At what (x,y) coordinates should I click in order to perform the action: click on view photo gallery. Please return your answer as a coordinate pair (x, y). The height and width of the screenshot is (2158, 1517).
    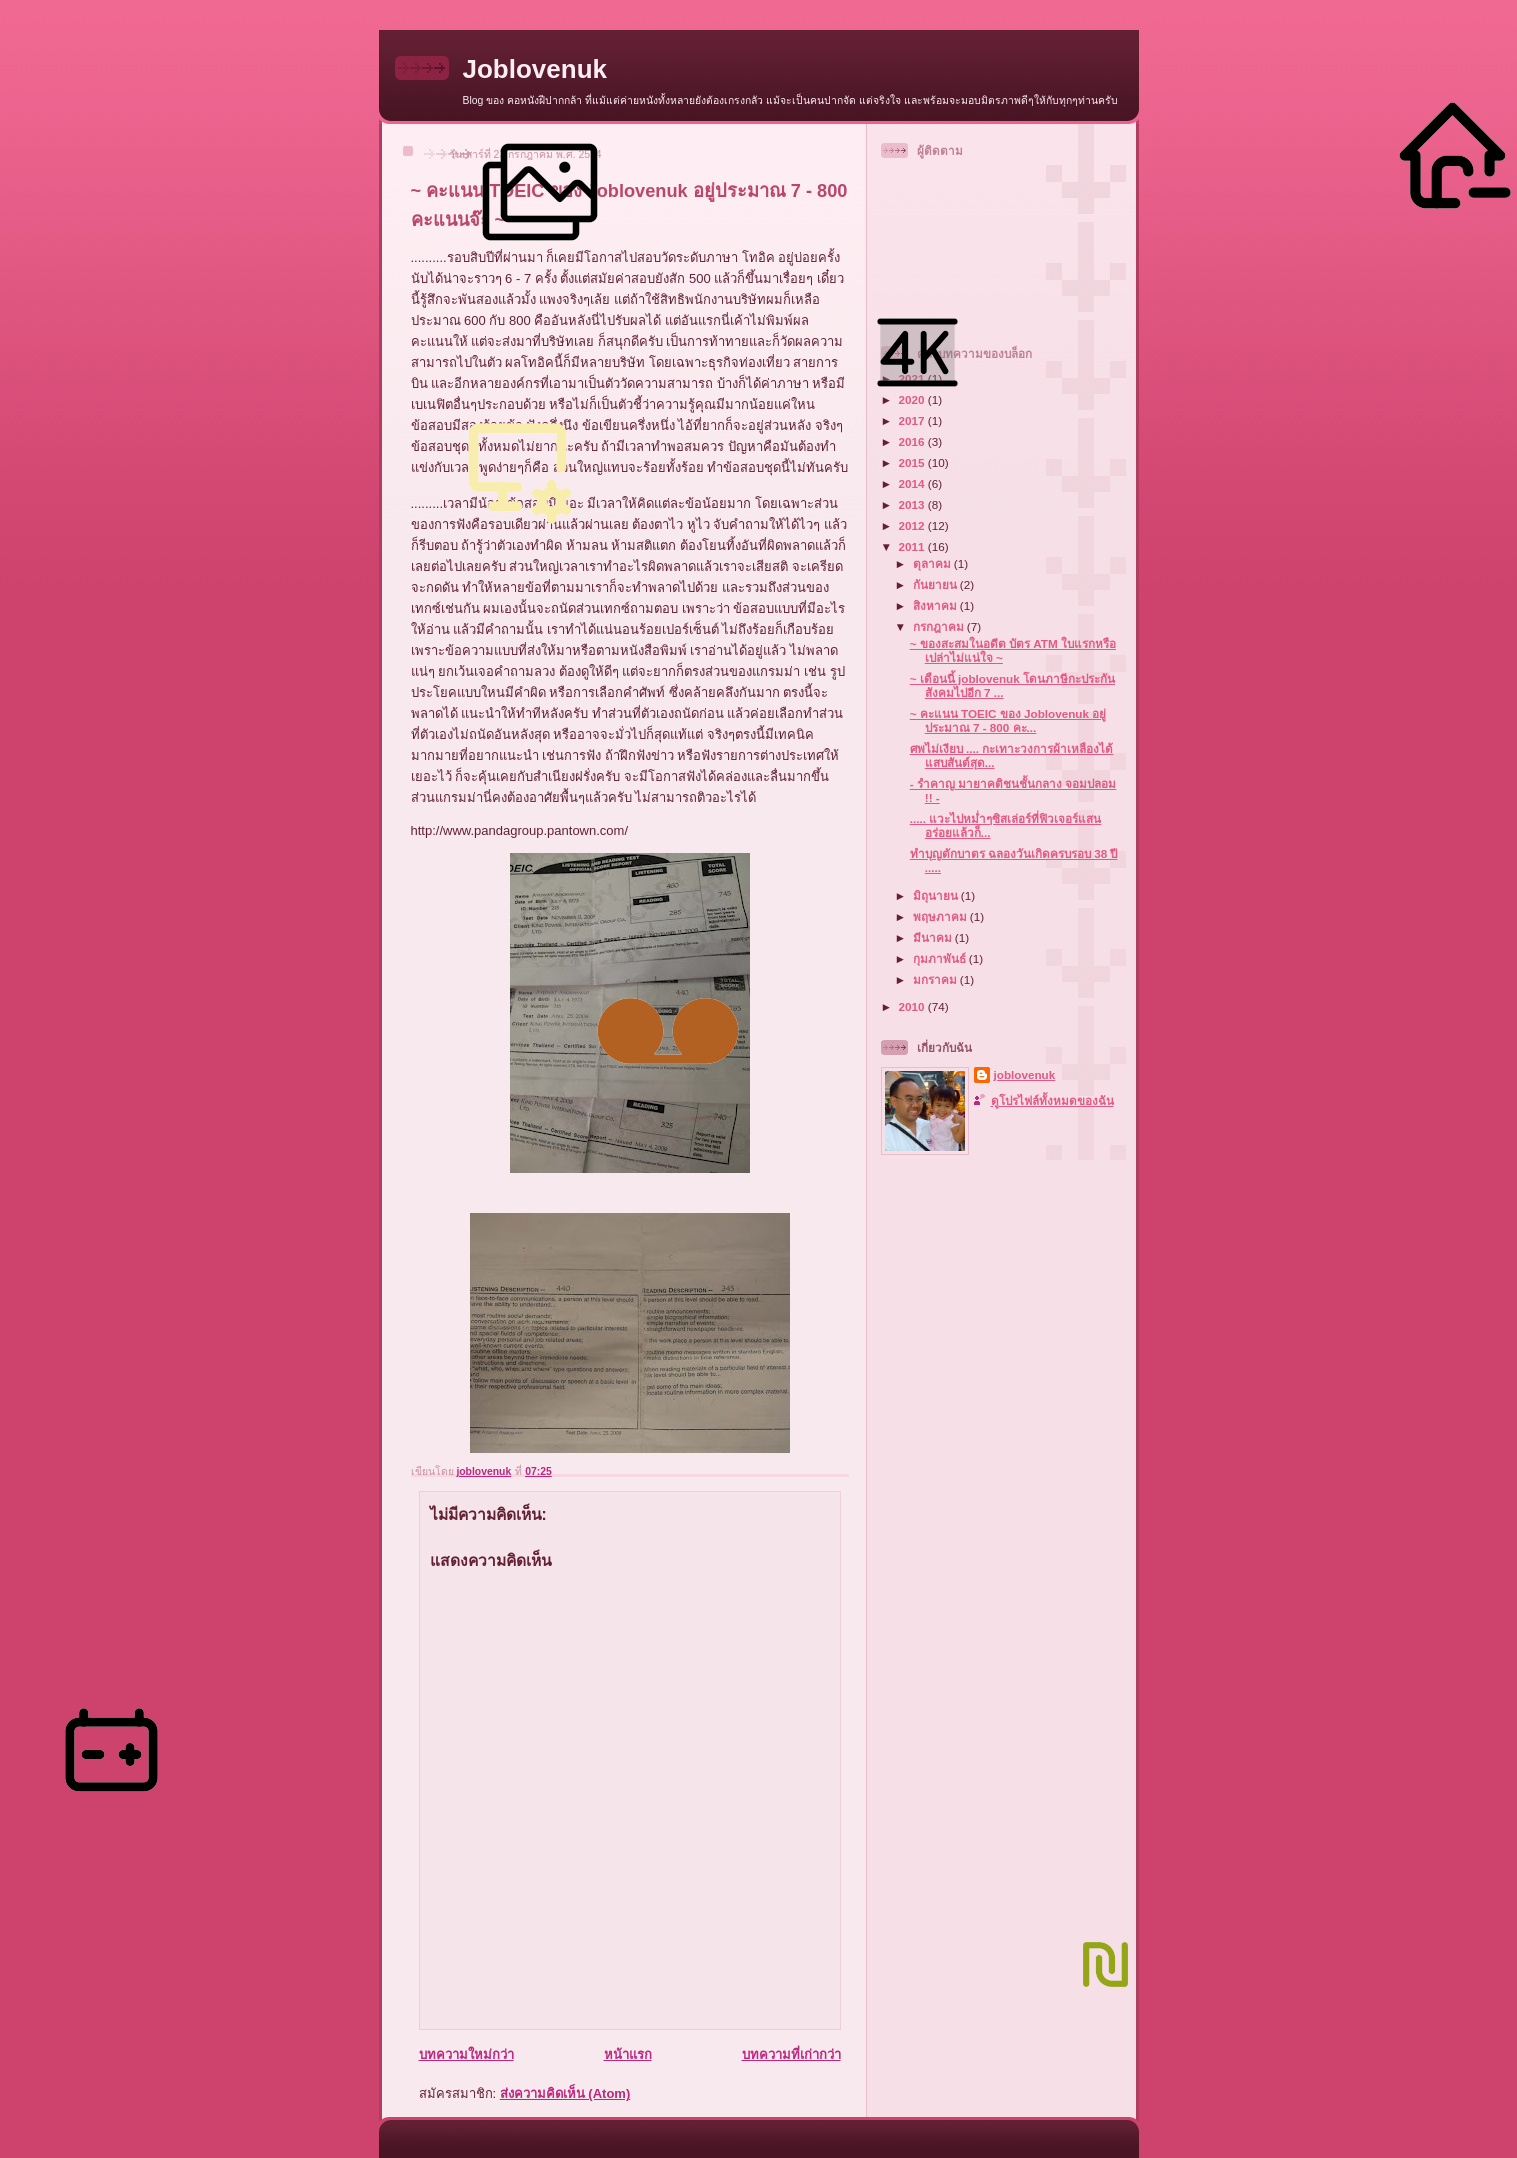
    Looking at the image, I should click on (540, 192).